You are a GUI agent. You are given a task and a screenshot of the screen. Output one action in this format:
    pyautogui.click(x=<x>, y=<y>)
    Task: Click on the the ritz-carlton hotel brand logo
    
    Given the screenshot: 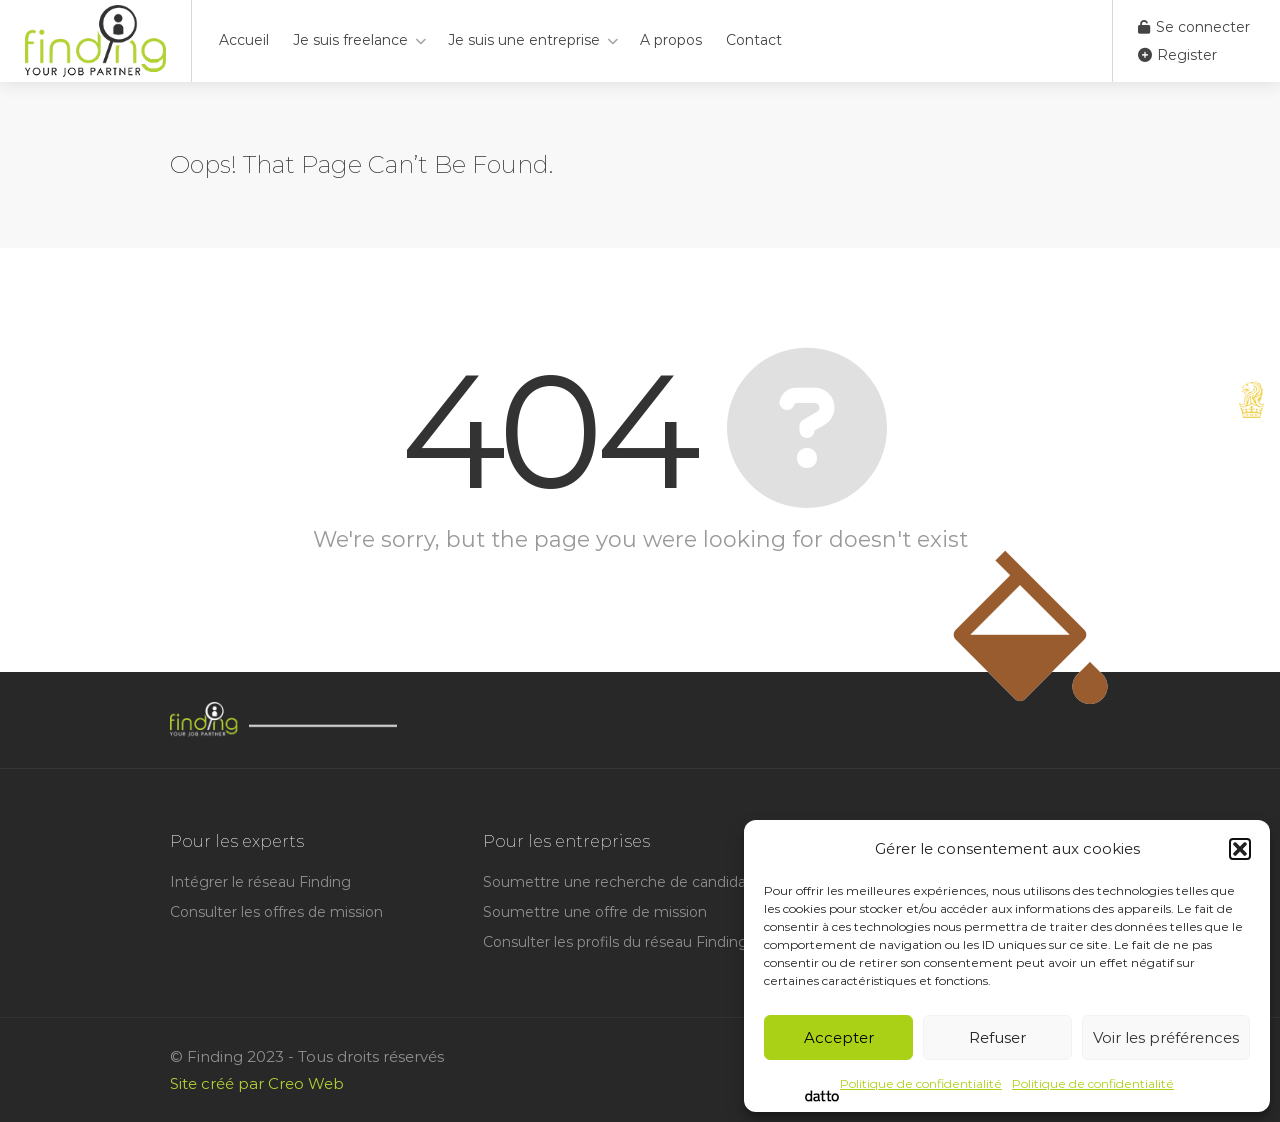 What is the action you would take?
    pyautogui.click(x=1251, y=399)
    